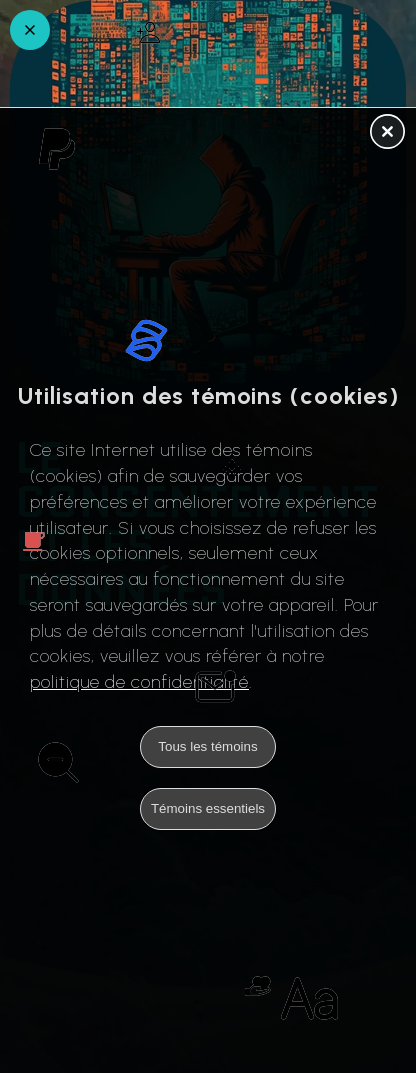 This screenshot has height=1073, width=416. What do you see at coordinates (215, 687) in the screenshot?
I see `indicates unread email in inbox` at bounding box center [215, 687].